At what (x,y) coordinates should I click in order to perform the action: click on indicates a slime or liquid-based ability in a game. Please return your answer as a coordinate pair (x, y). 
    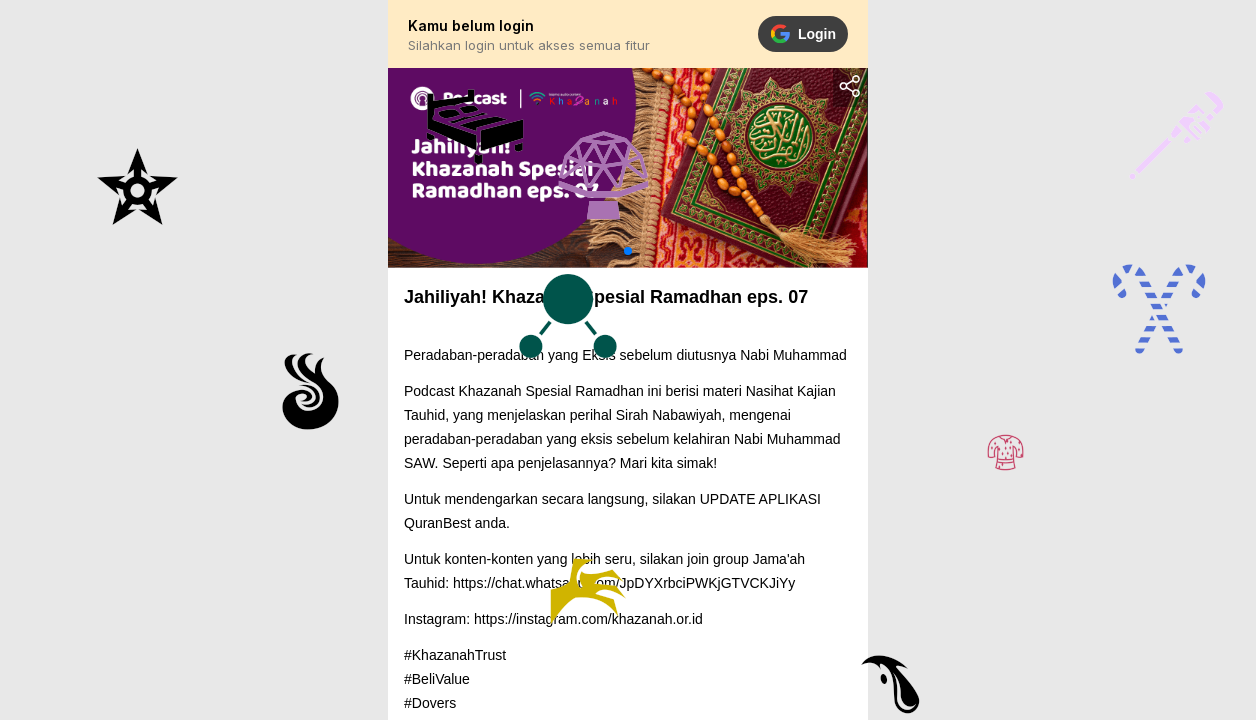
    Looking at the image, I should click on (890, 685).